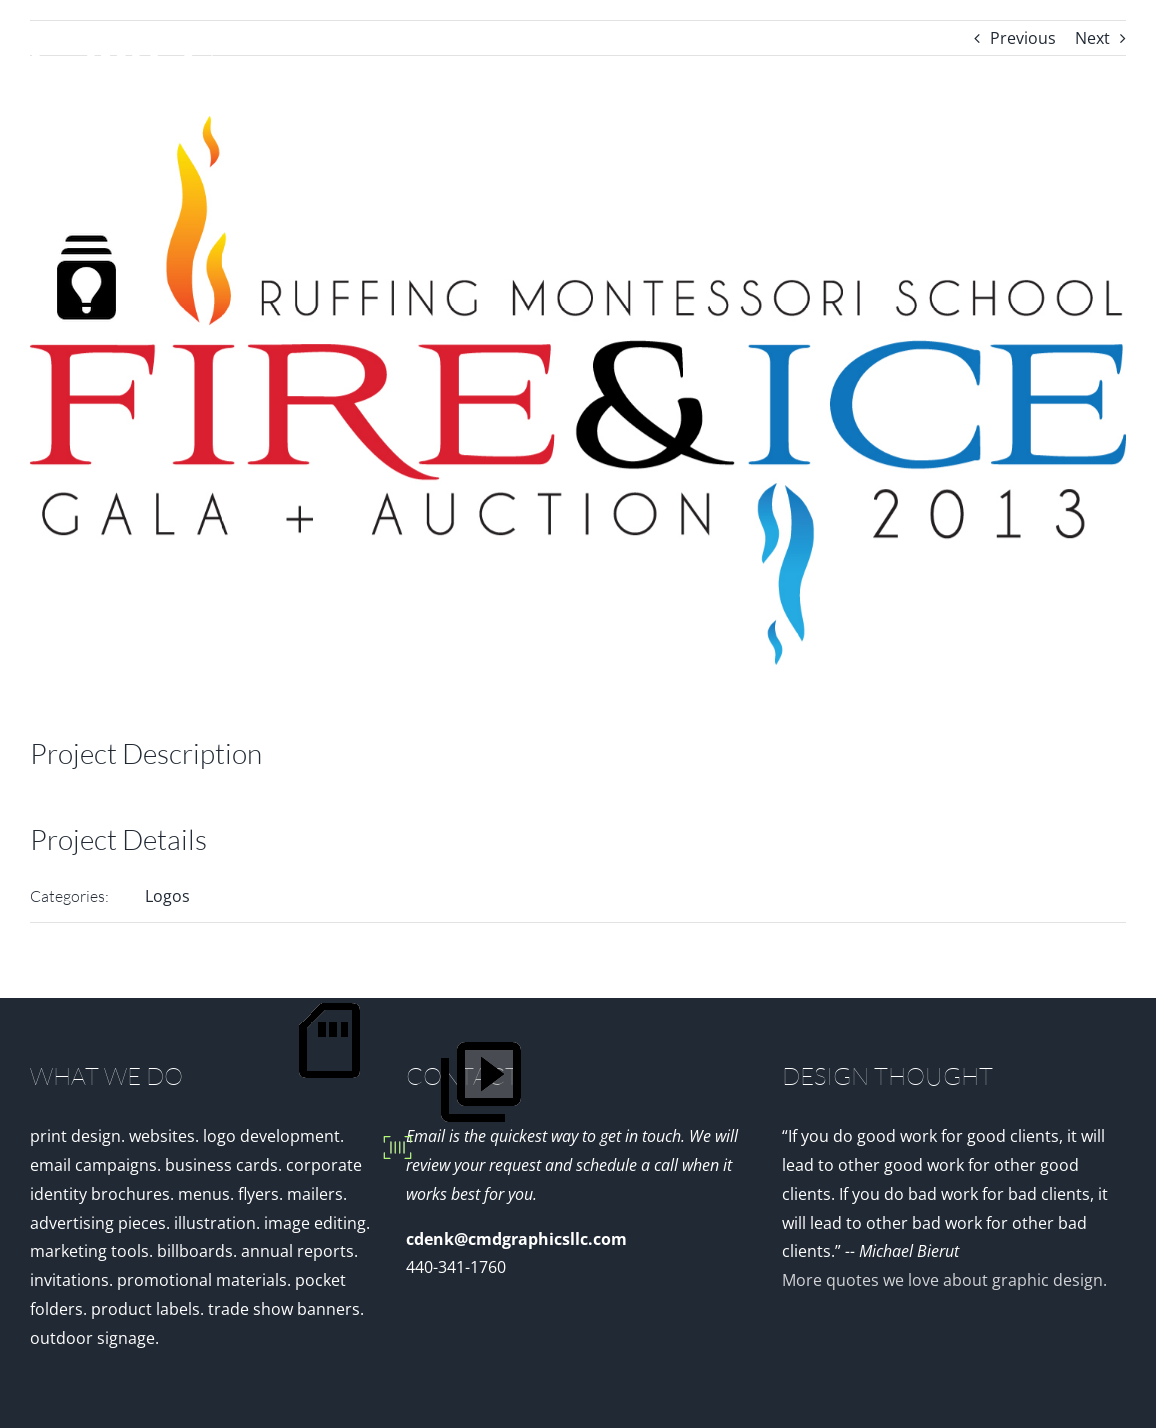 The width and height of the screenshot is (1156, 1428). I want to click on access external storage or sd card, so click(329, 1040).